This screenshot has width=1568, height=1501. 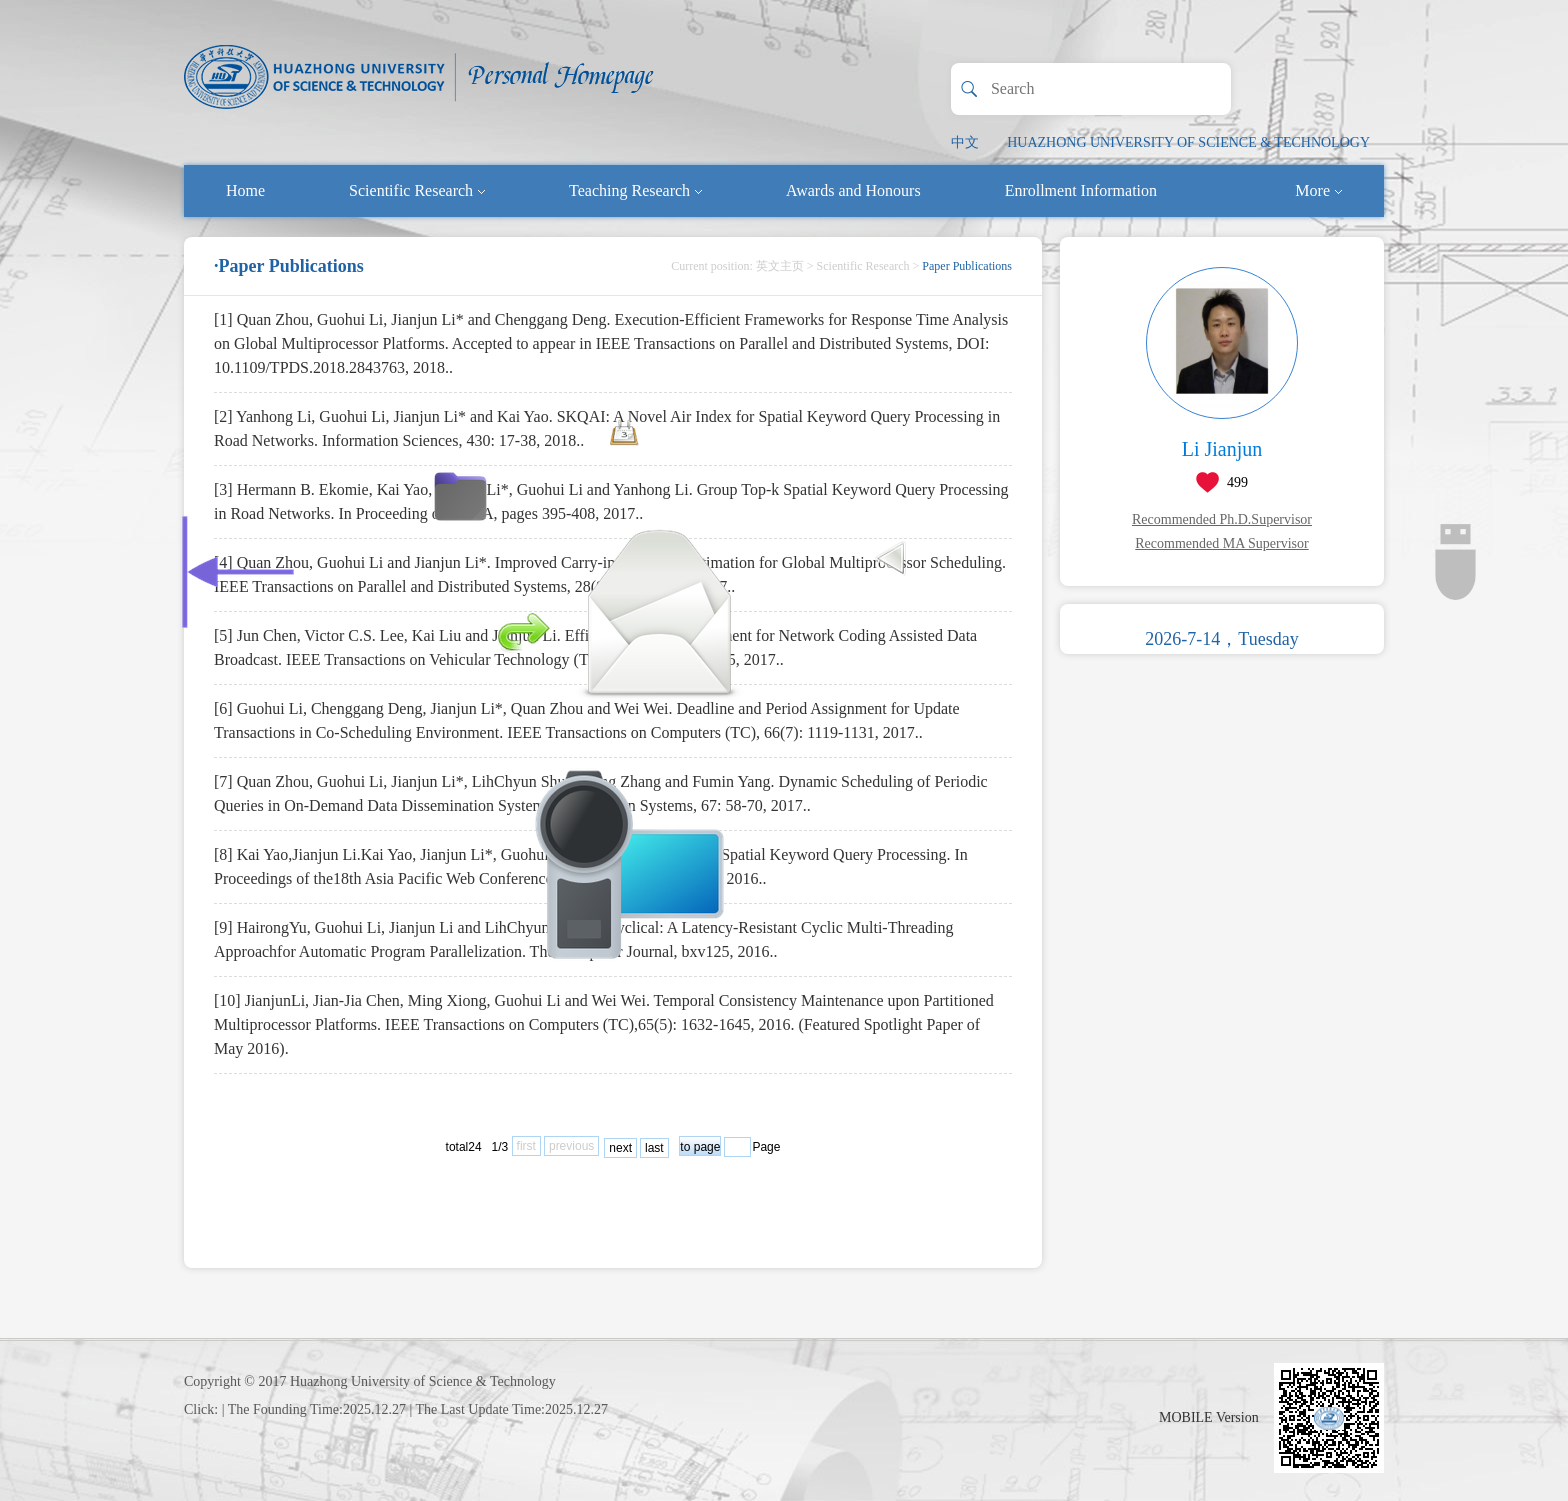 What do you see at coordinates (624, 434) in the screenshot?
I see `open calendar application` at bounding box center [624, 434].